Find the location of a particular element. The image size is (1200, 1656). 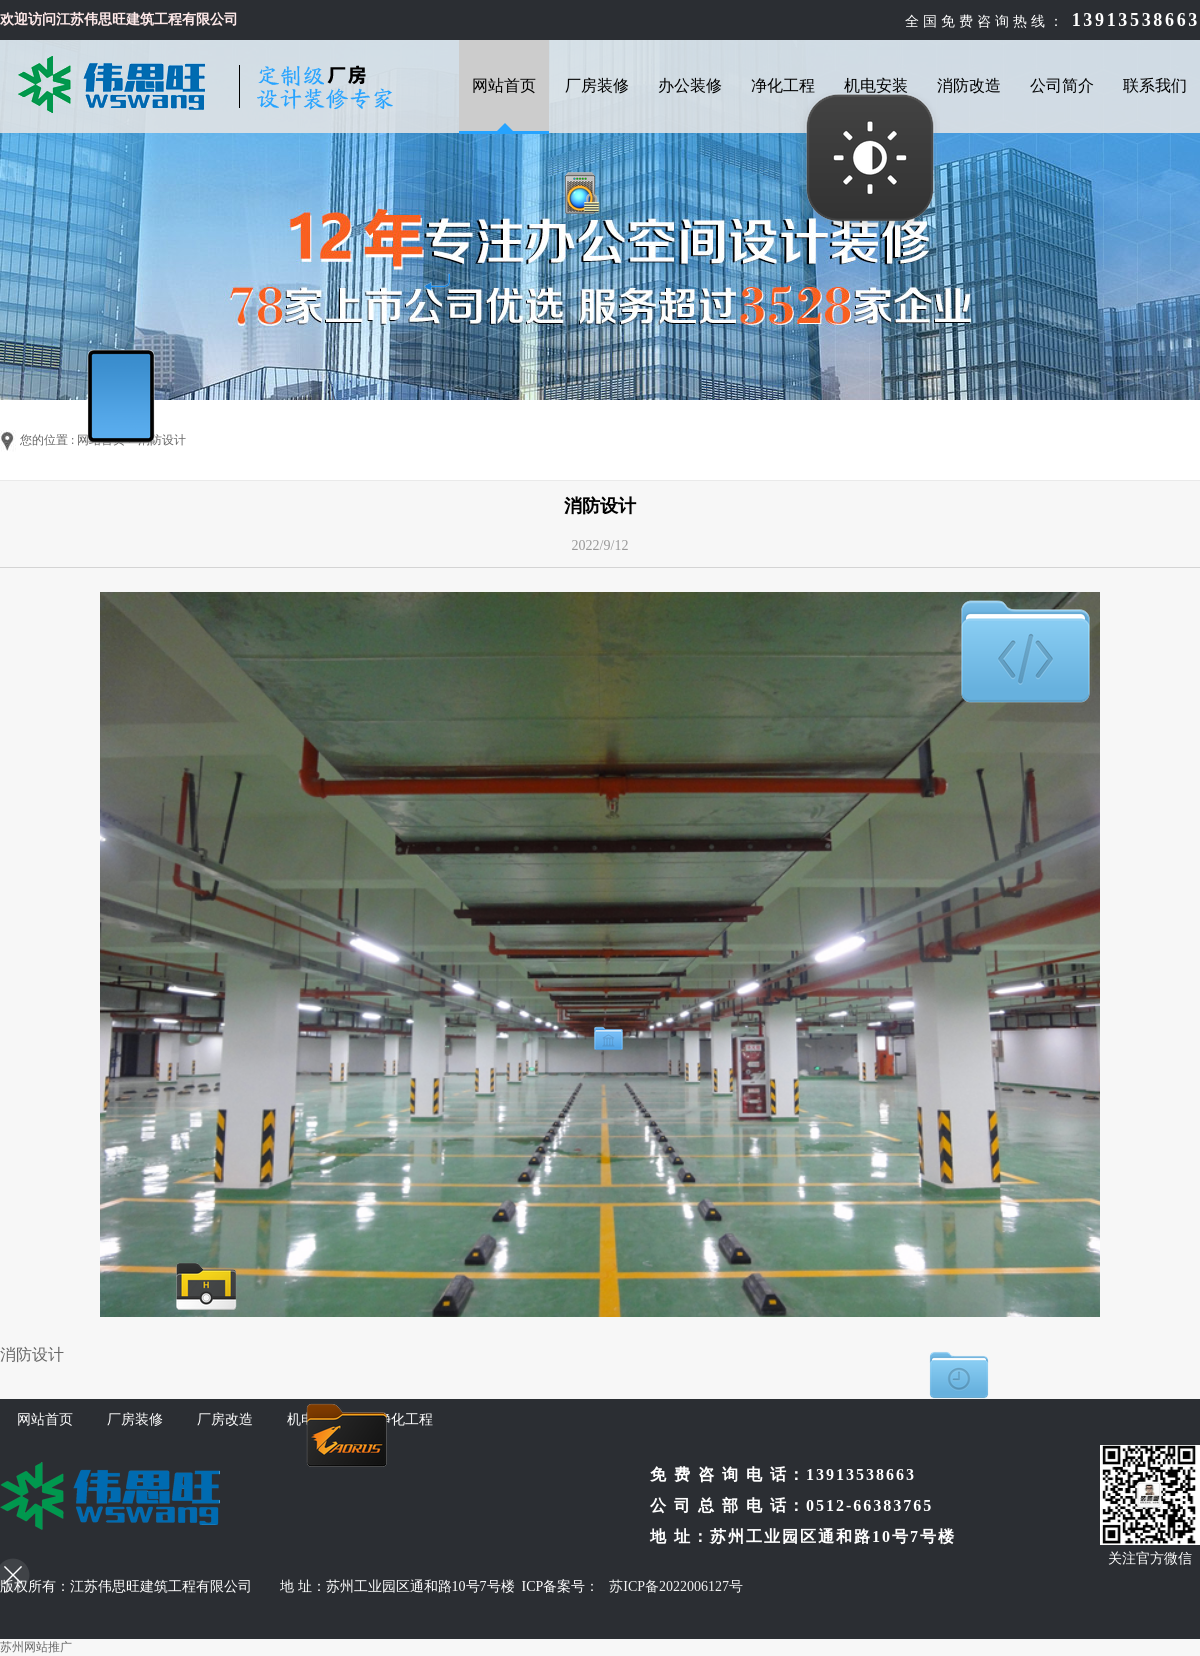

indicates a locked non-RAID storage device is located at coordinates (580, 193).